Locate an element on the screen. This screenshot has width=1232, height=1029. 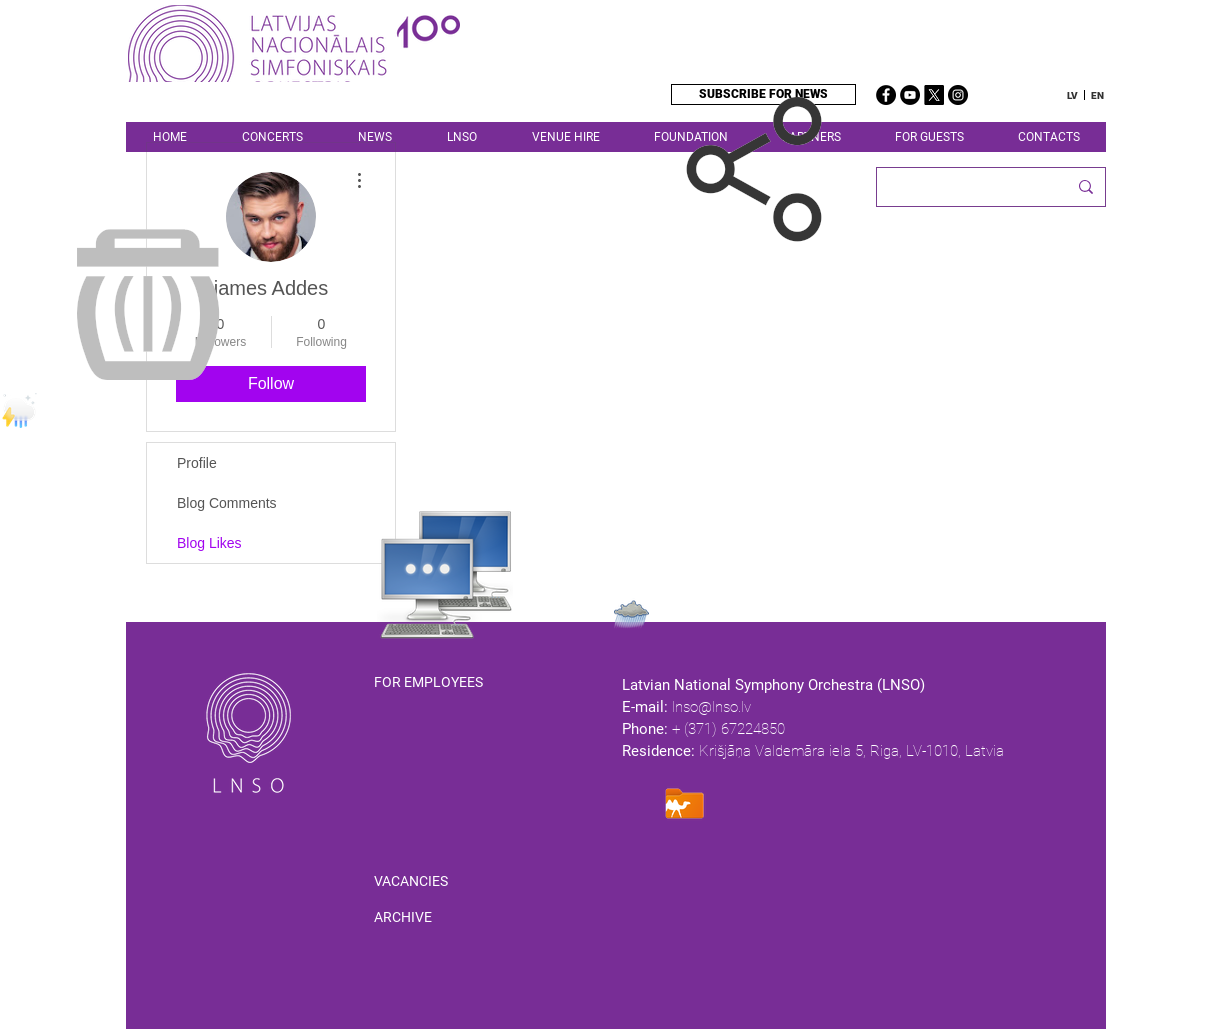
indicates trash bin contains deleted items is located at coordinates (152, 304).